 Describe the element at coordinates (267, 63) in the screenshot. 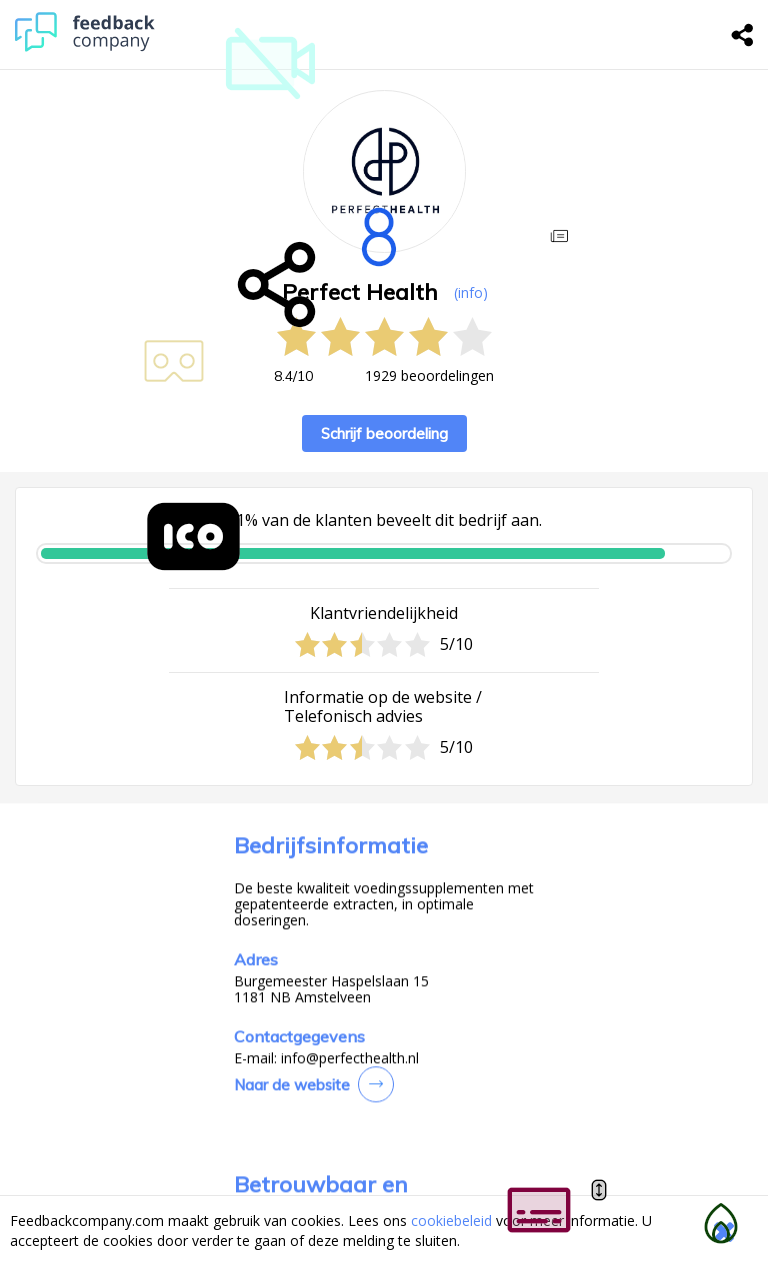

I see `turn off camera or disable video` at that location.